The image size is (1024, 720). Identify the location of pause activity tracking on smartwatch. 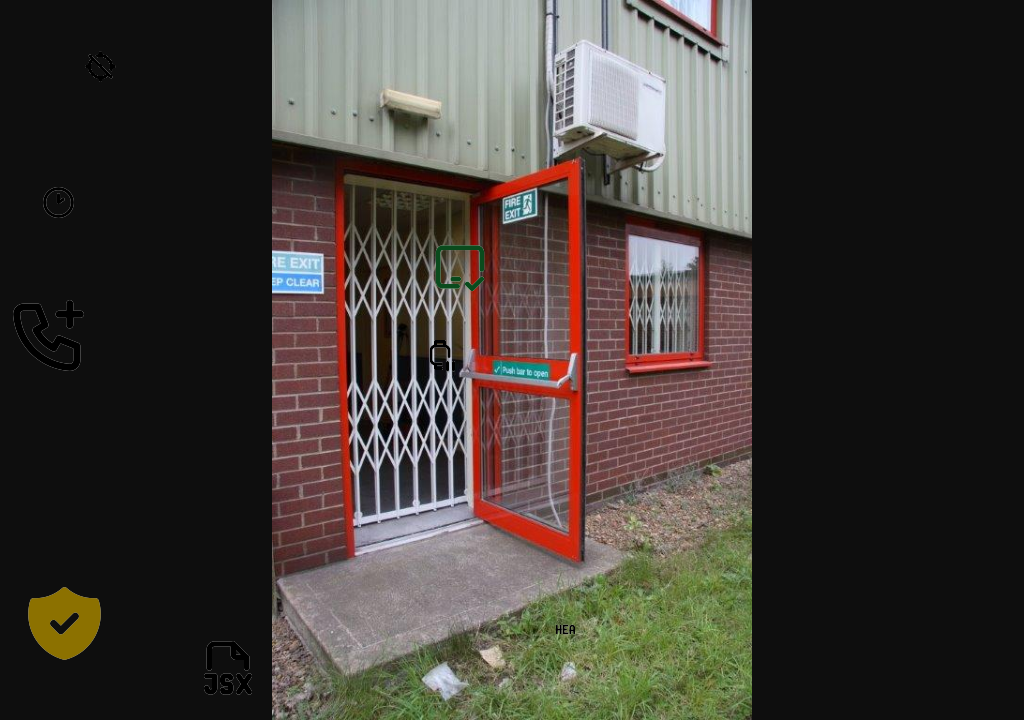
(440, 355).